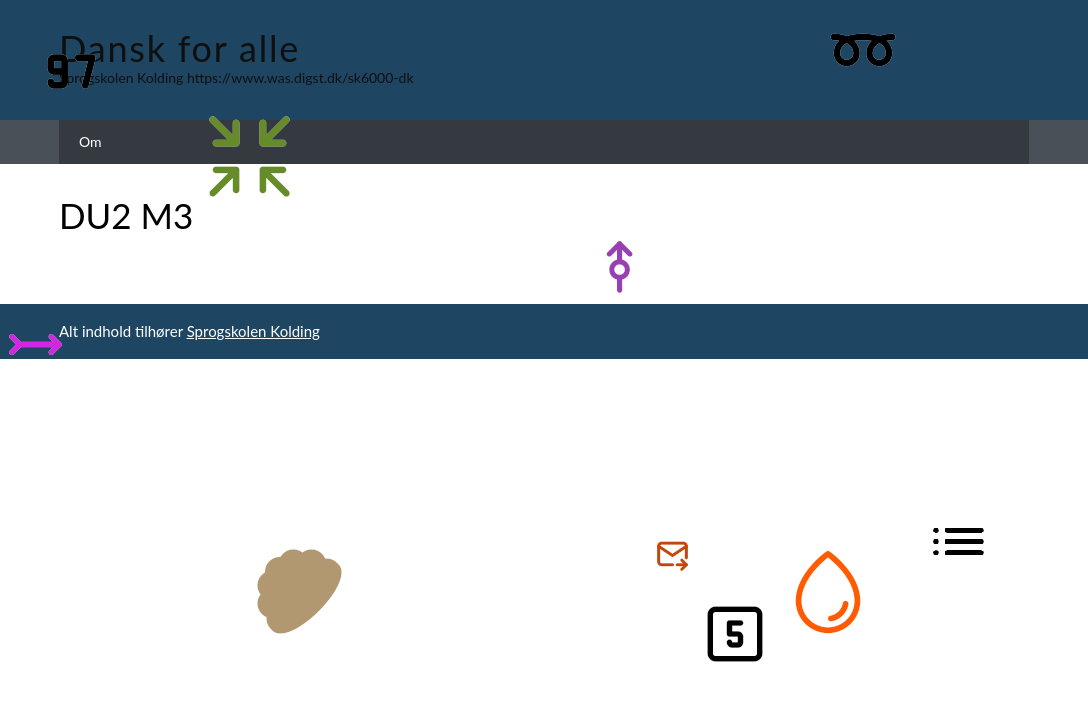 This screenshot has width=1088, height=720. Describe the element at coordinates (958, 541) in the screenshot. I see `view items in list format` at that location.